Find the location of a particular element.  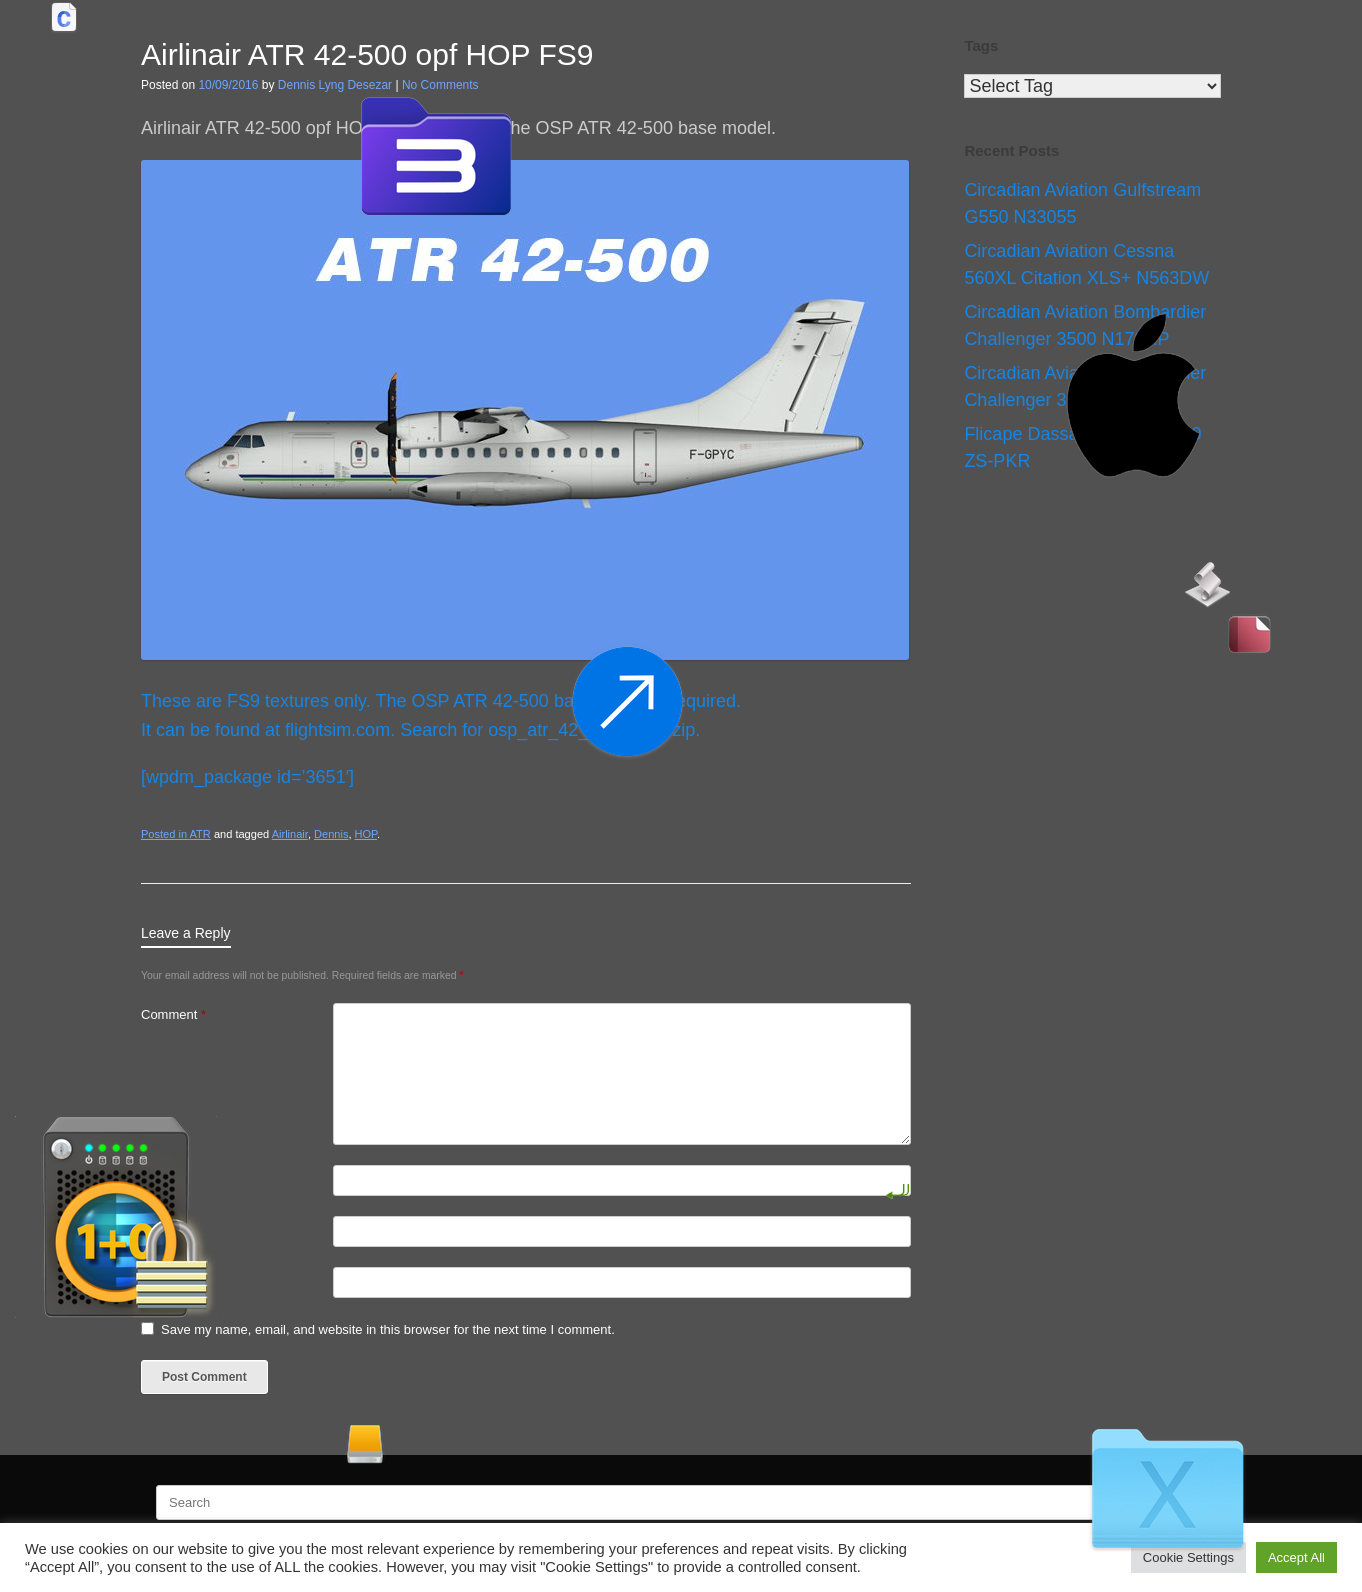

apple internal system component is located at coordinates (1133, 395).